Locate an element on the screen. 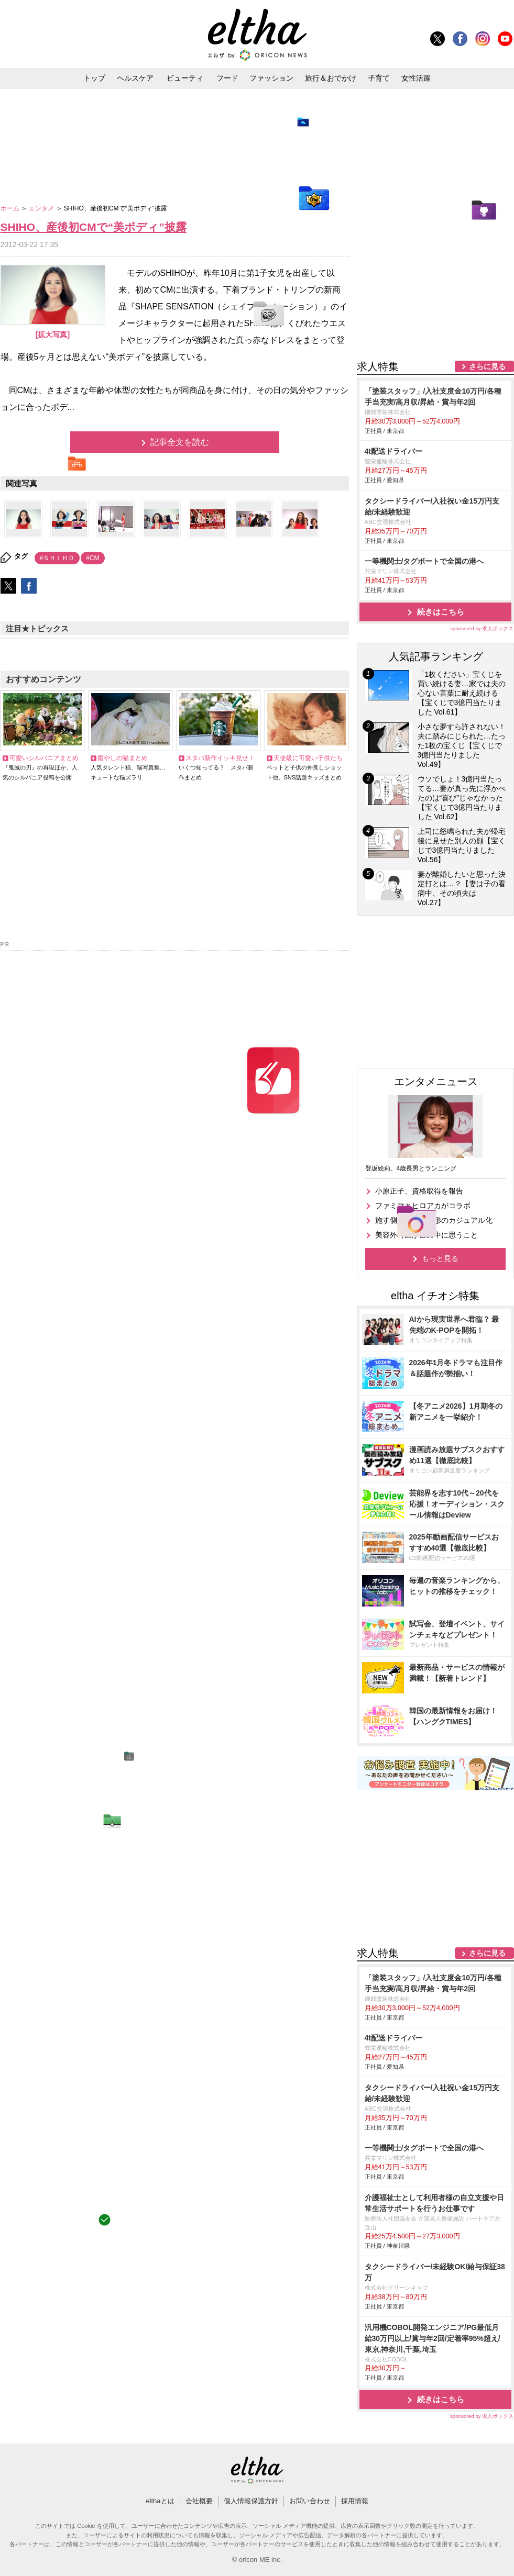 The width and height of the screenshot is (514, 2576). open your meme collection folder is located at coordinates (268, 314).